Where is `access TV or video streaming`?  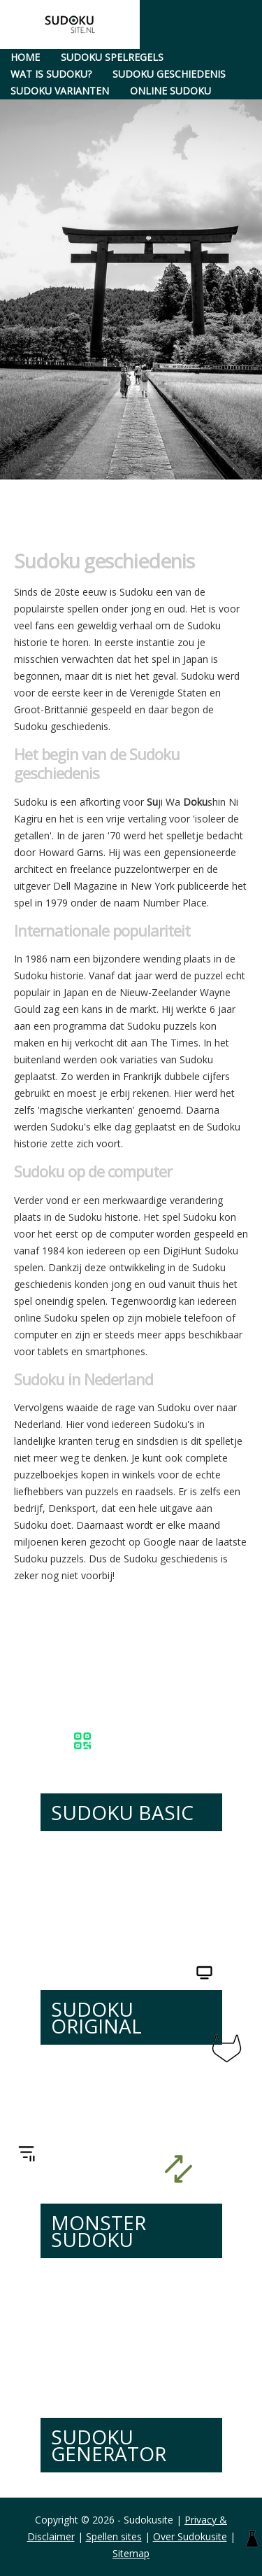 access TV or video streaming is located at coordinates (204, 1972).